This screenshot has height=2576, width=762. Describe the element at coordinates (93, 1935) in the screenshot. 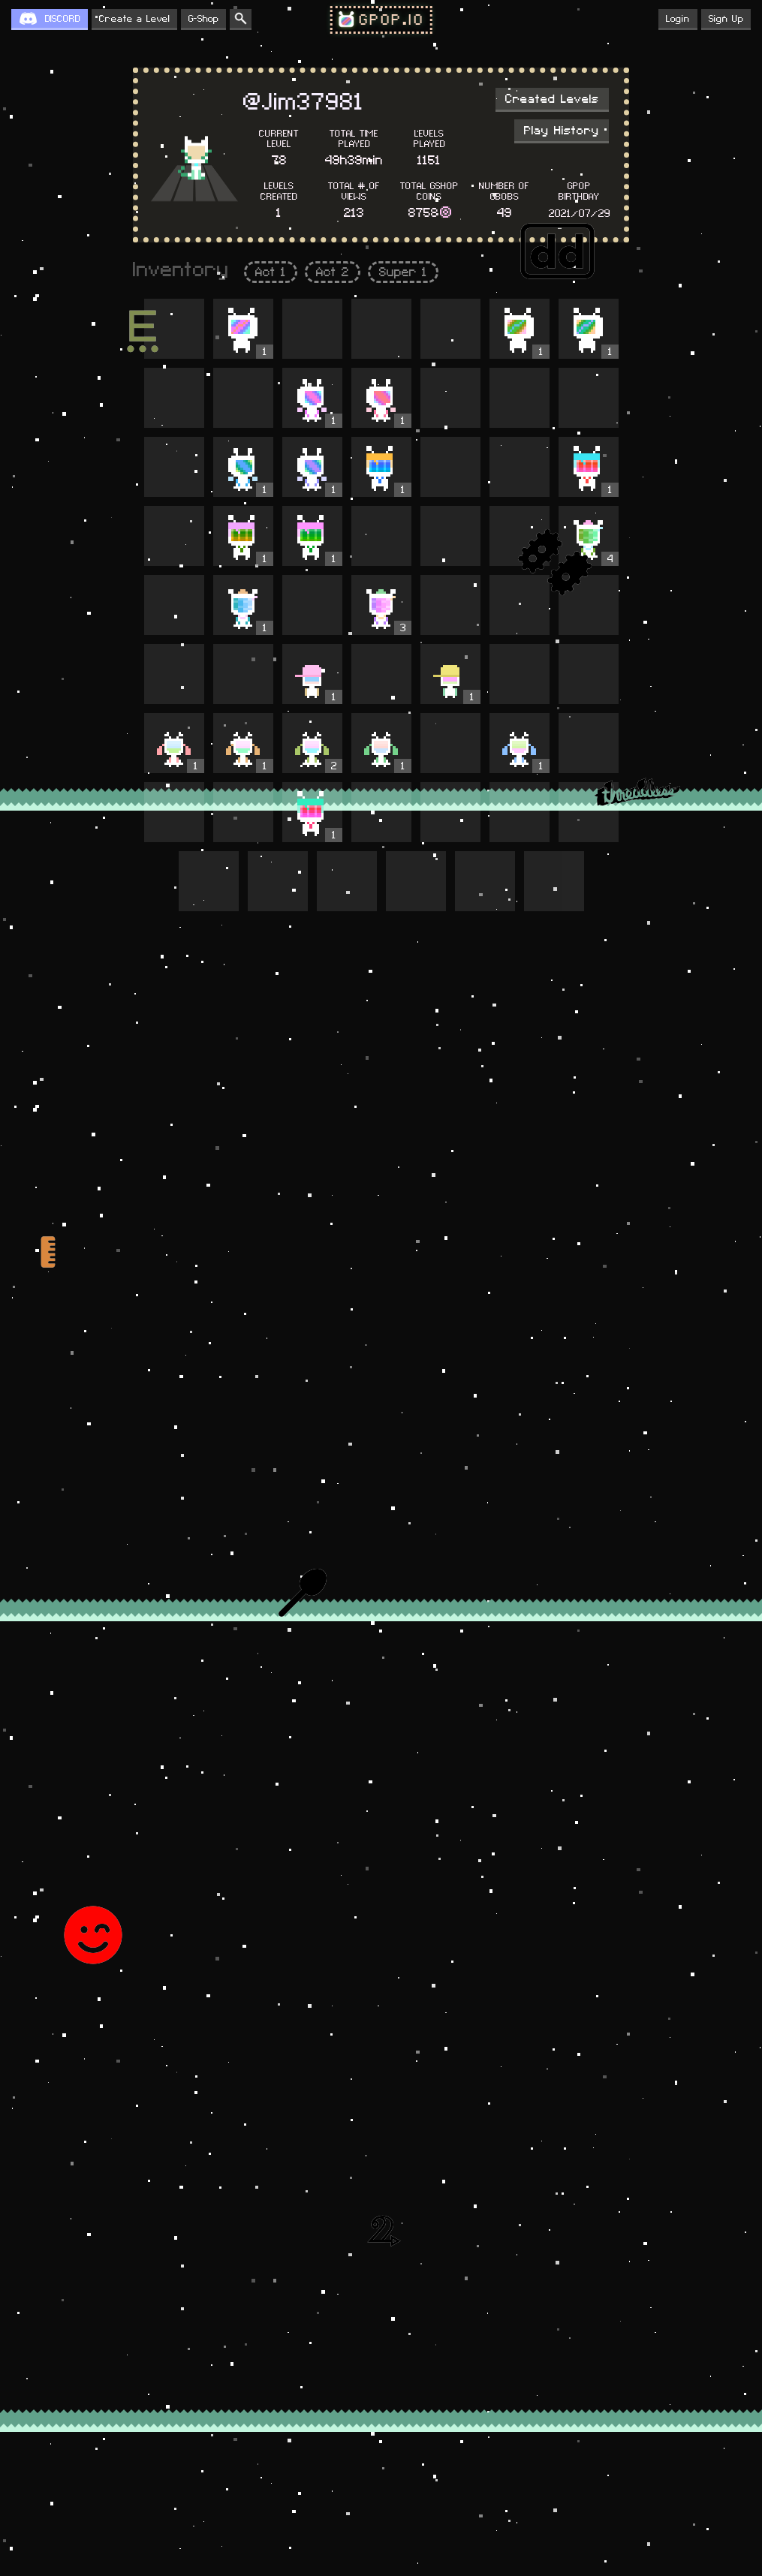

I see `insert a winking emoji or emoticon` at that location.